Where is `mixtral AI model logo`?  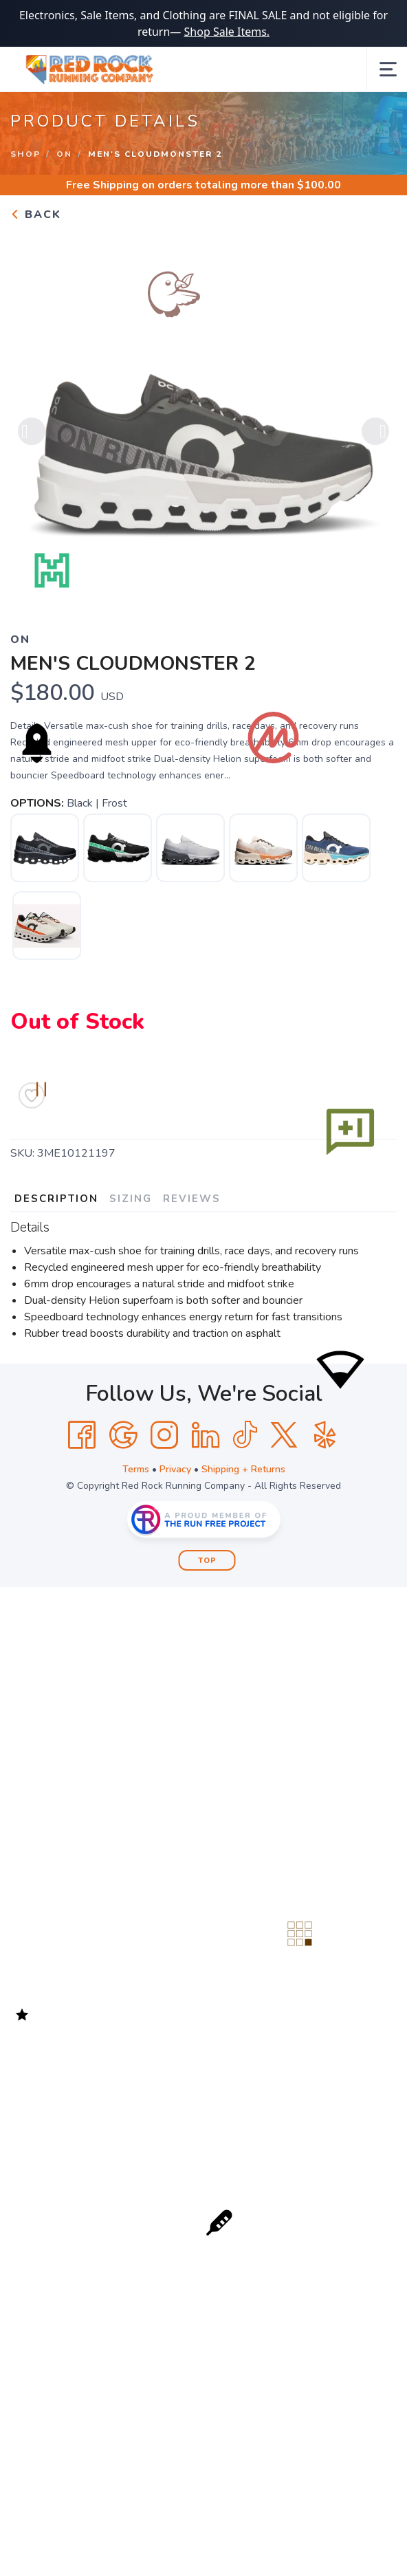
mixtral AI model logo is located at coordinates (52, 570).